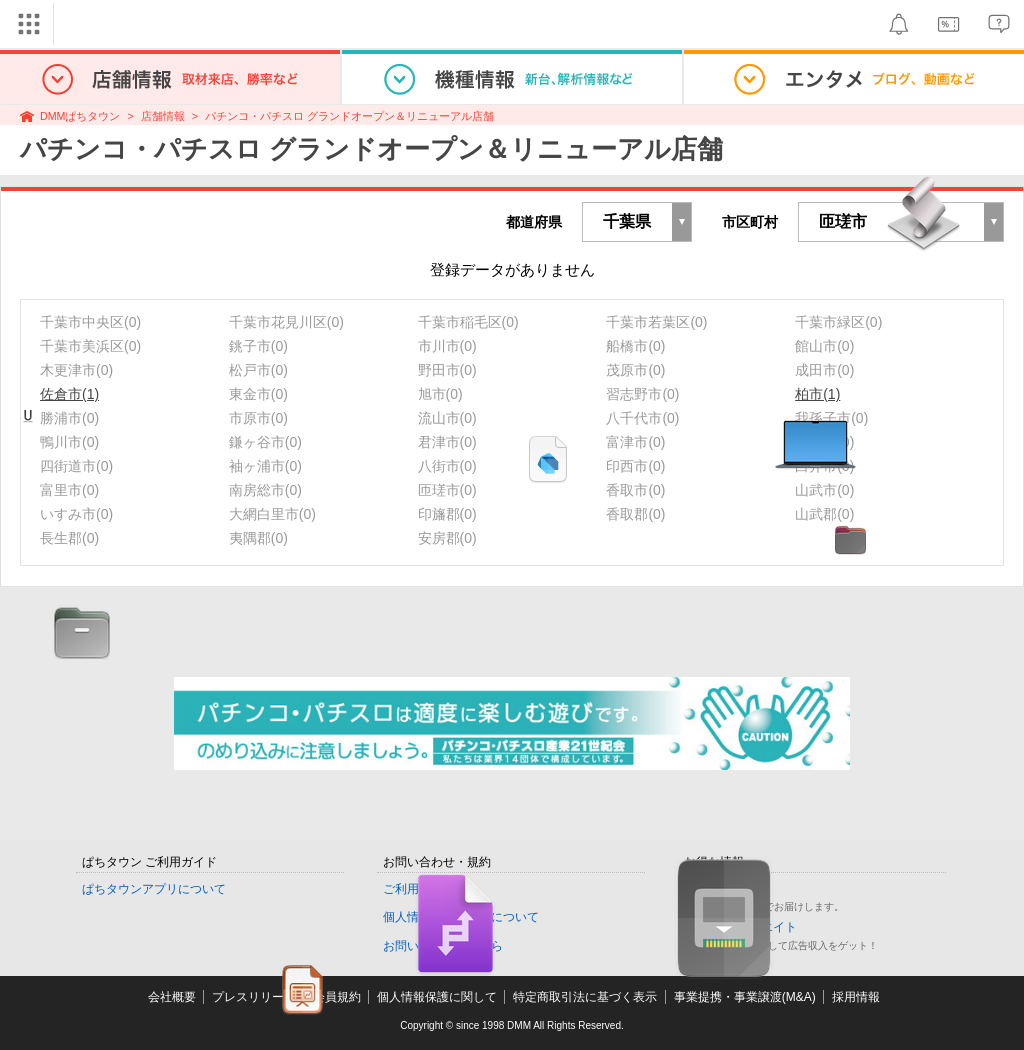 The height and width of the screenshot is (1050, 1024). Describe the element at coordinates (850, 539) in the screenshot. I see `open file folder` at that location.